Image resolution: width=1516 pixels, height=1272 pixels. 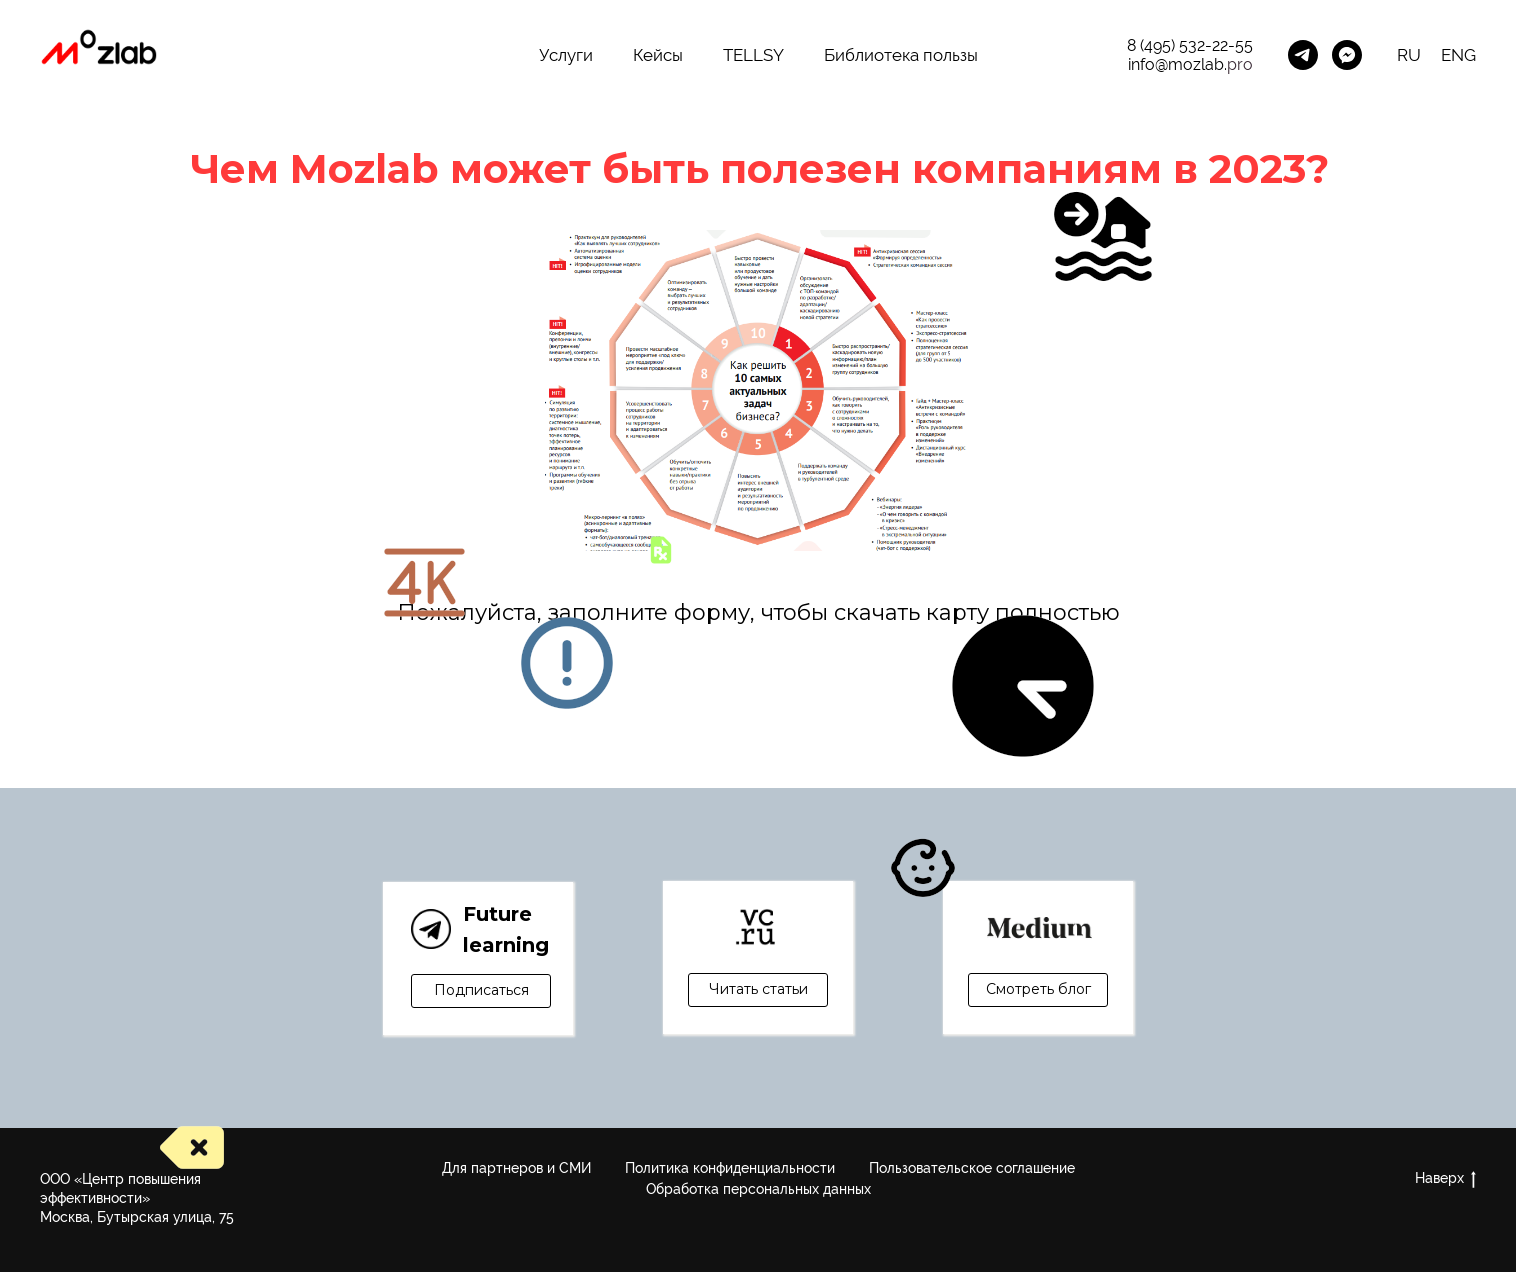 What do you see at coordinates (195, 1147) in the screenshot?
I see `delete the last character or input` at bounding box center [195, 1147].